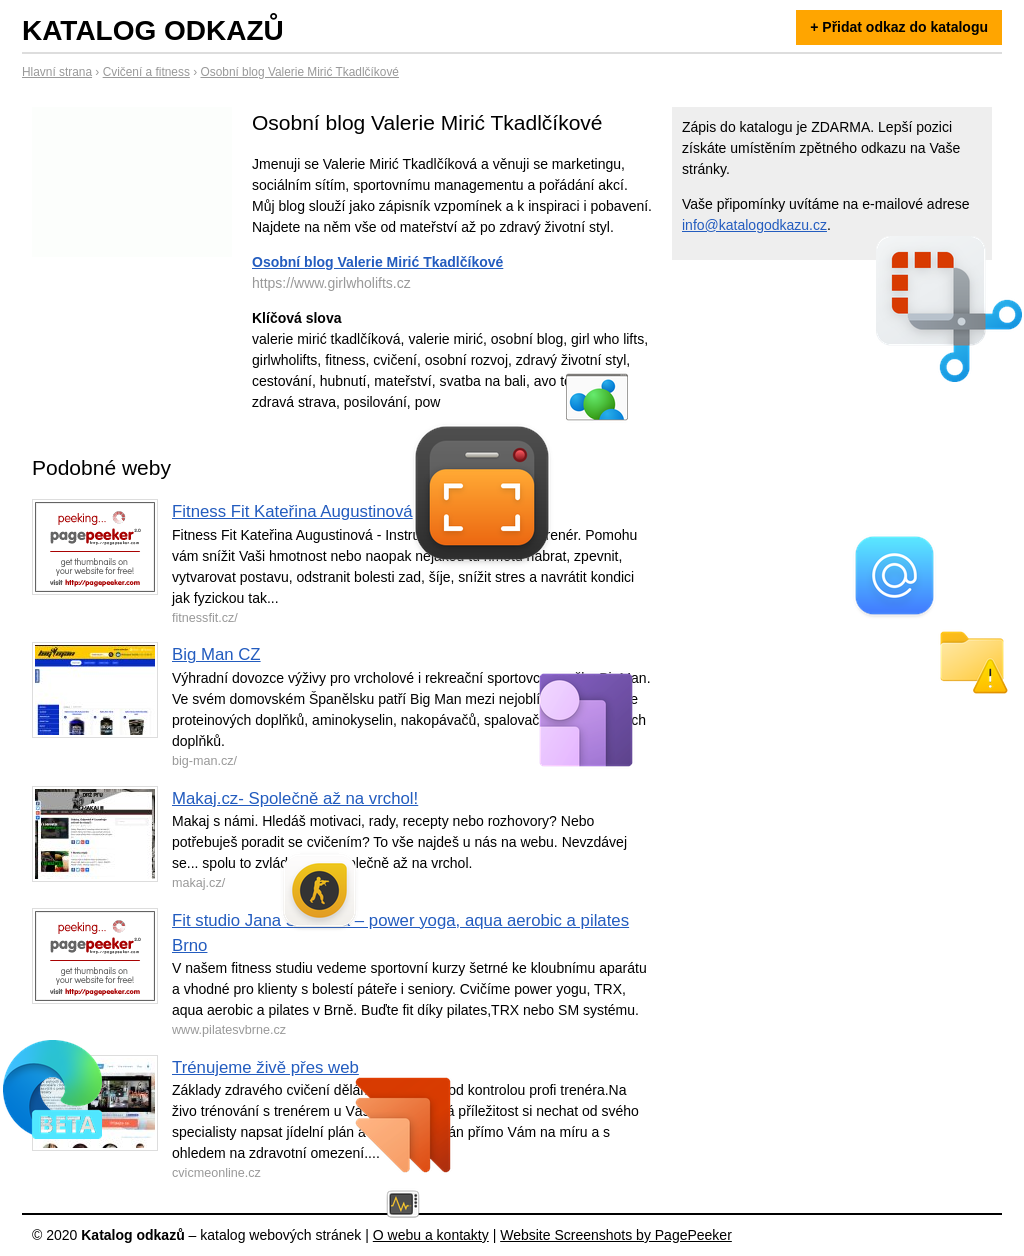  Describe the element at coordinates (586, 720) in the screenshot. I see `open the CoreHR app` at that location.